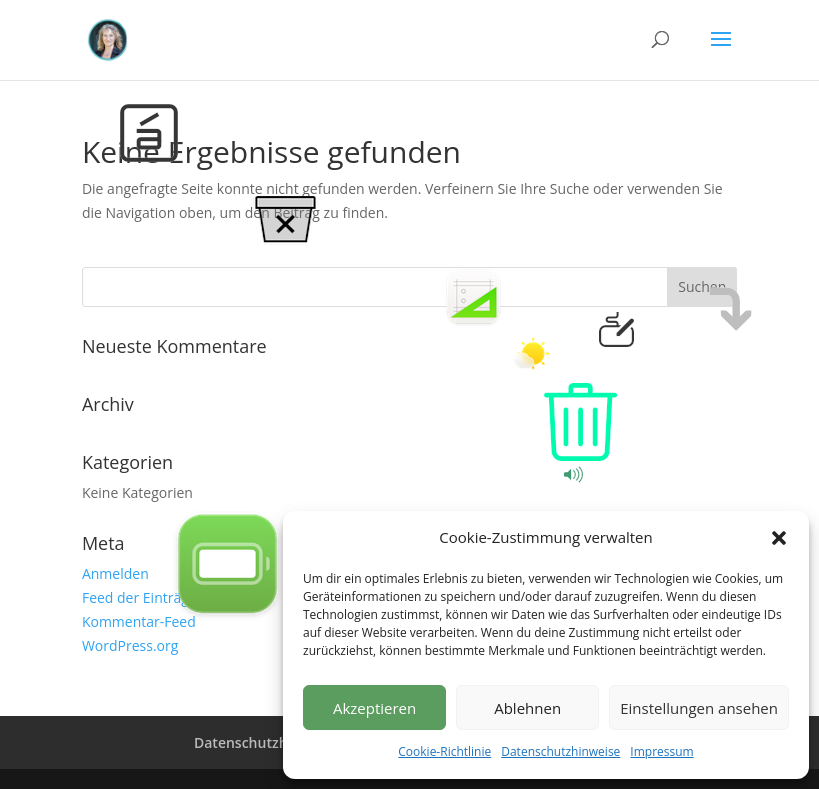 The height and width of the screenshot is (789, 819). I want to click on access battery and power settings, so click(227, 565).